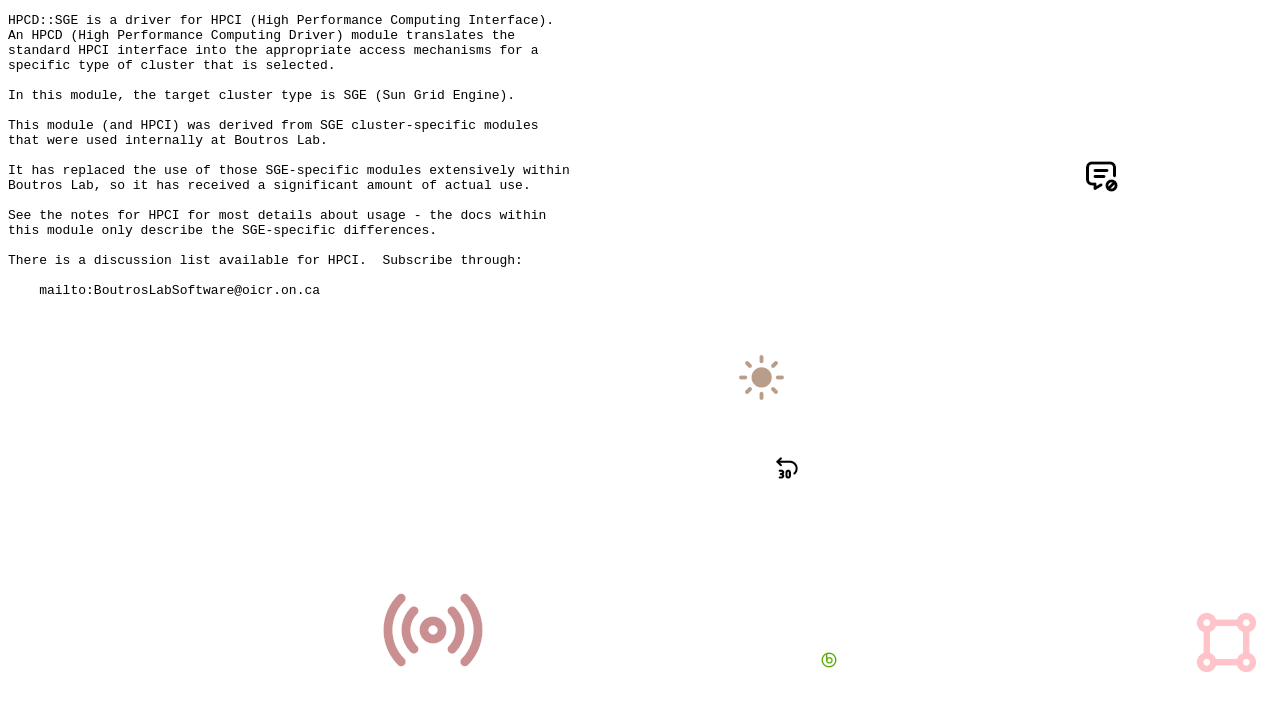 This screenshot has width=1280, height=720. What do you see at coordinates (1101, 175) in the screenshot?
I see `cancel or delete a message` at bounding box center [1101, 175].